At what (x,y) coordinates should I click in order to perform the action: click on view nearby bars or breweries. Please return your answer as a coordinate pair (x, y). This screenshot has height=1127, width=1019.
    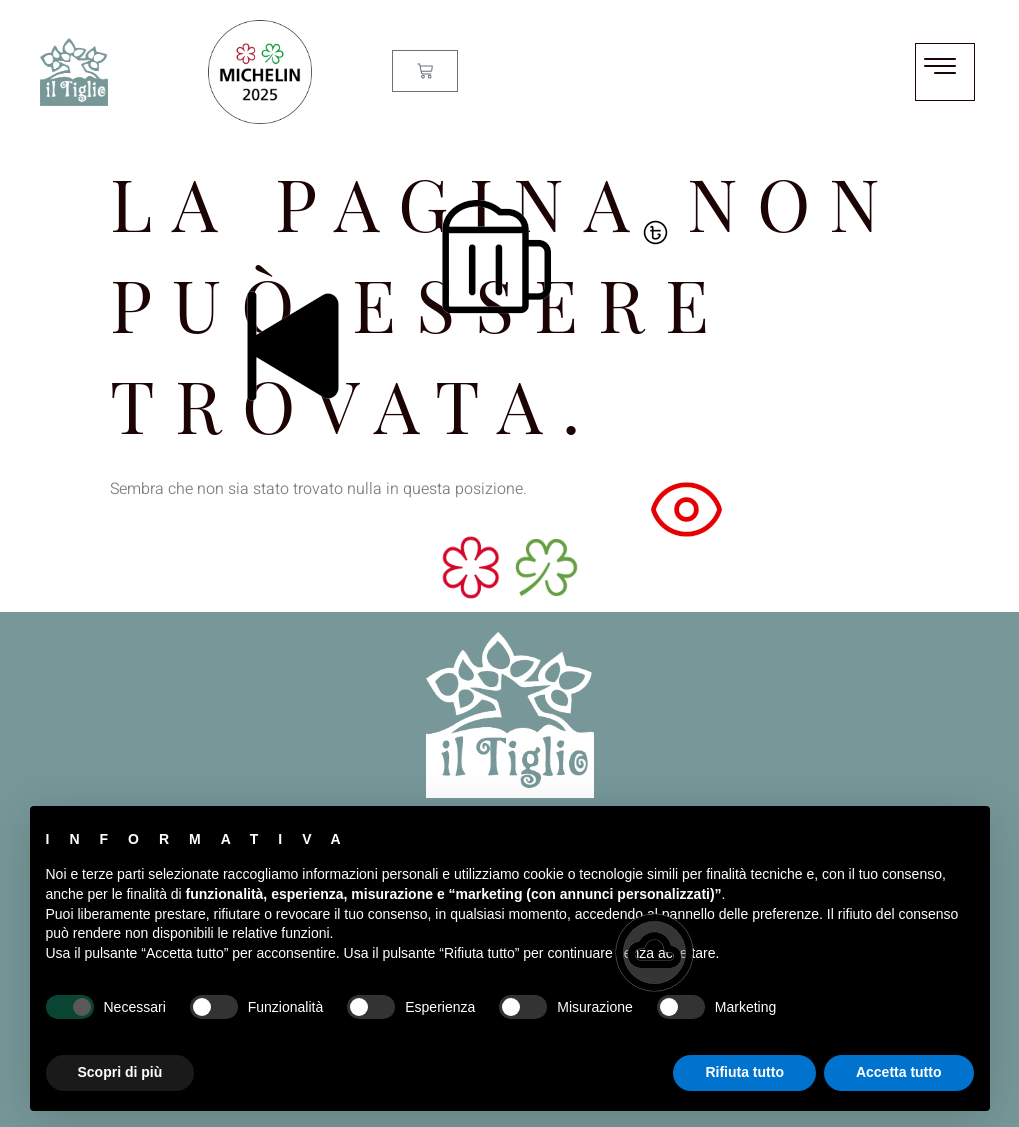
    Looking at the image, I should click on (490, 261).